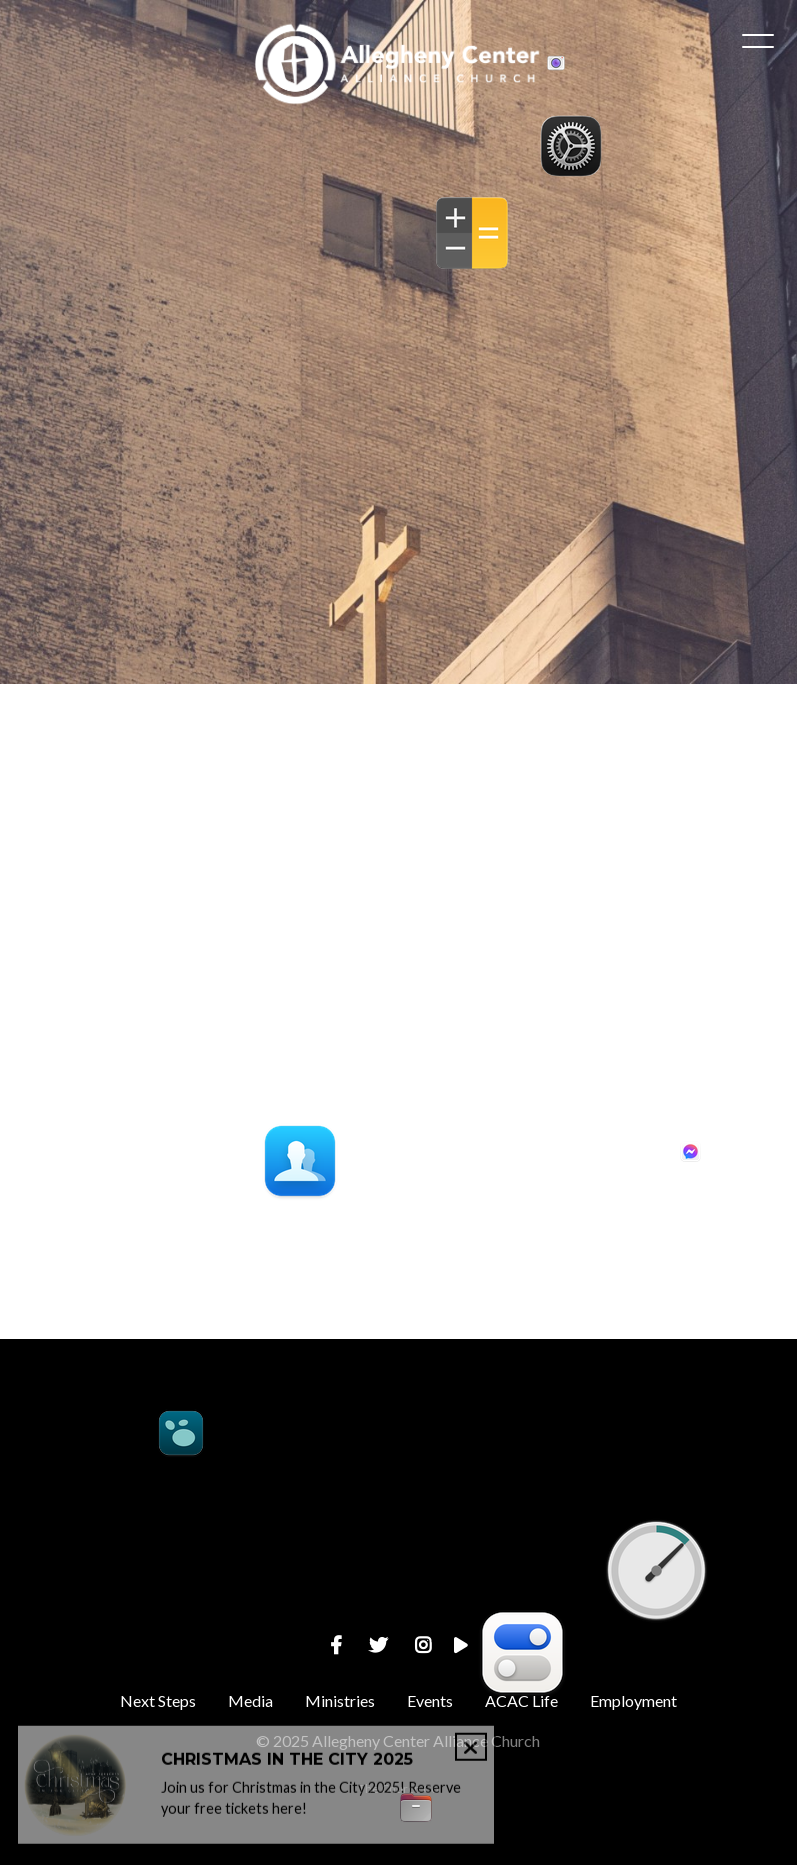 The width and height of the screenshot is (797, 1865). I want to click on access contacts or user directory, so click(300, 1161).